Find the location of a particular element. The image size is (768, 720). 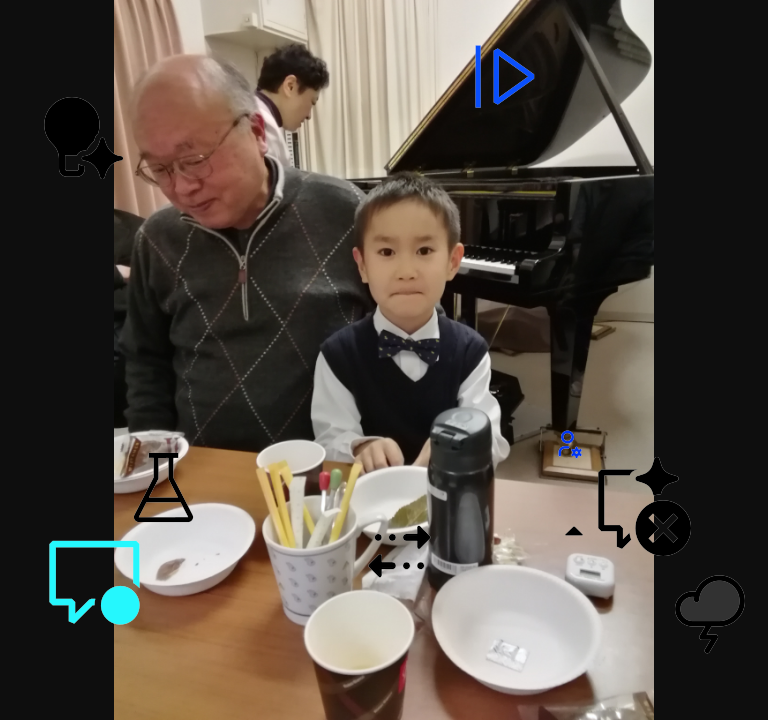

access experimental or beta features is located at coordinates (163, 487).